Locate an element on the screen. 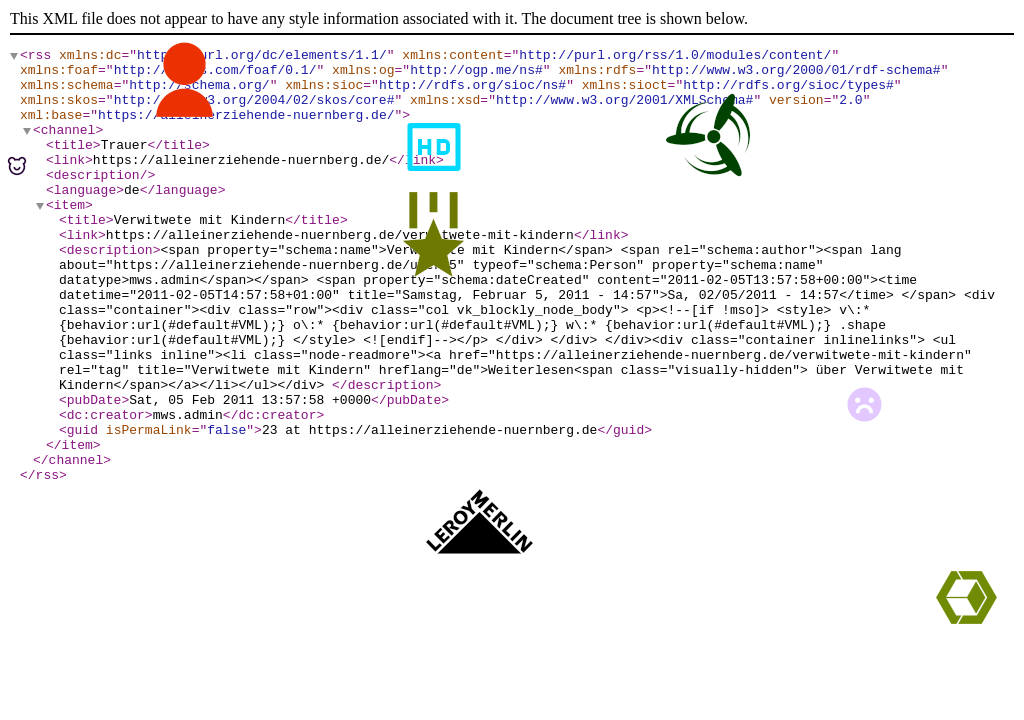  view your profile is located at coordinates (184, 81).